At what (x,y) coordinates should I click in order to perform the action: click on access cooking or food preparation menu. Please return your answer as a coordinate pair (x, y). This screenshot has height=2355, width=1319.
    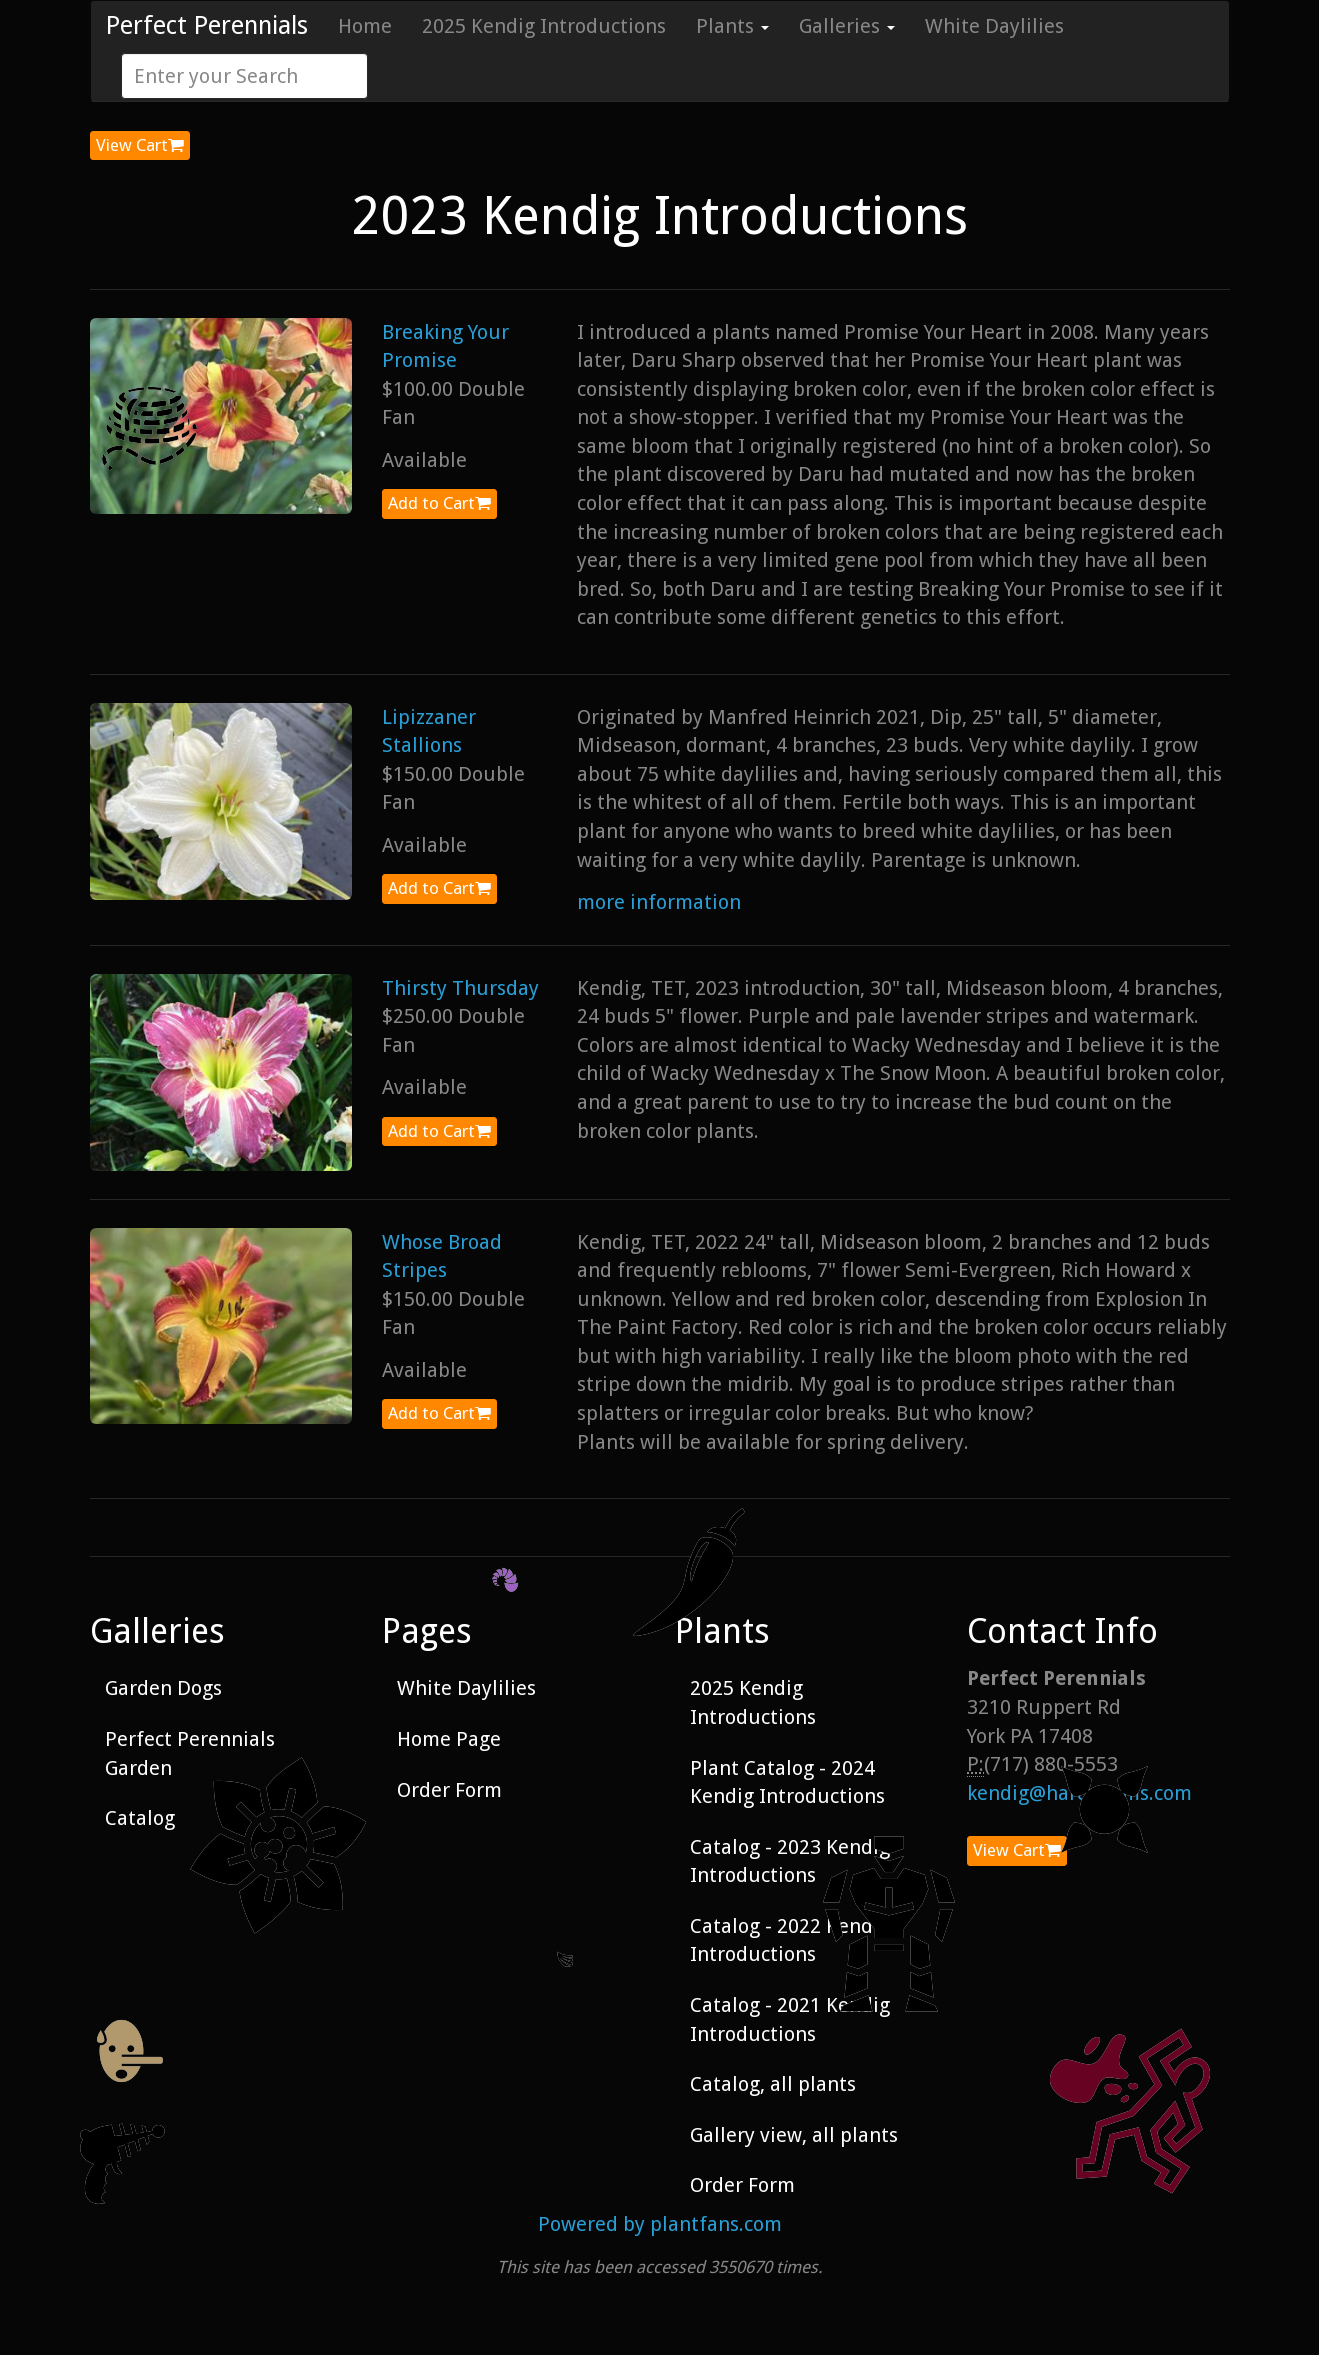
    Looking at the image, I should click on (505, 1580).